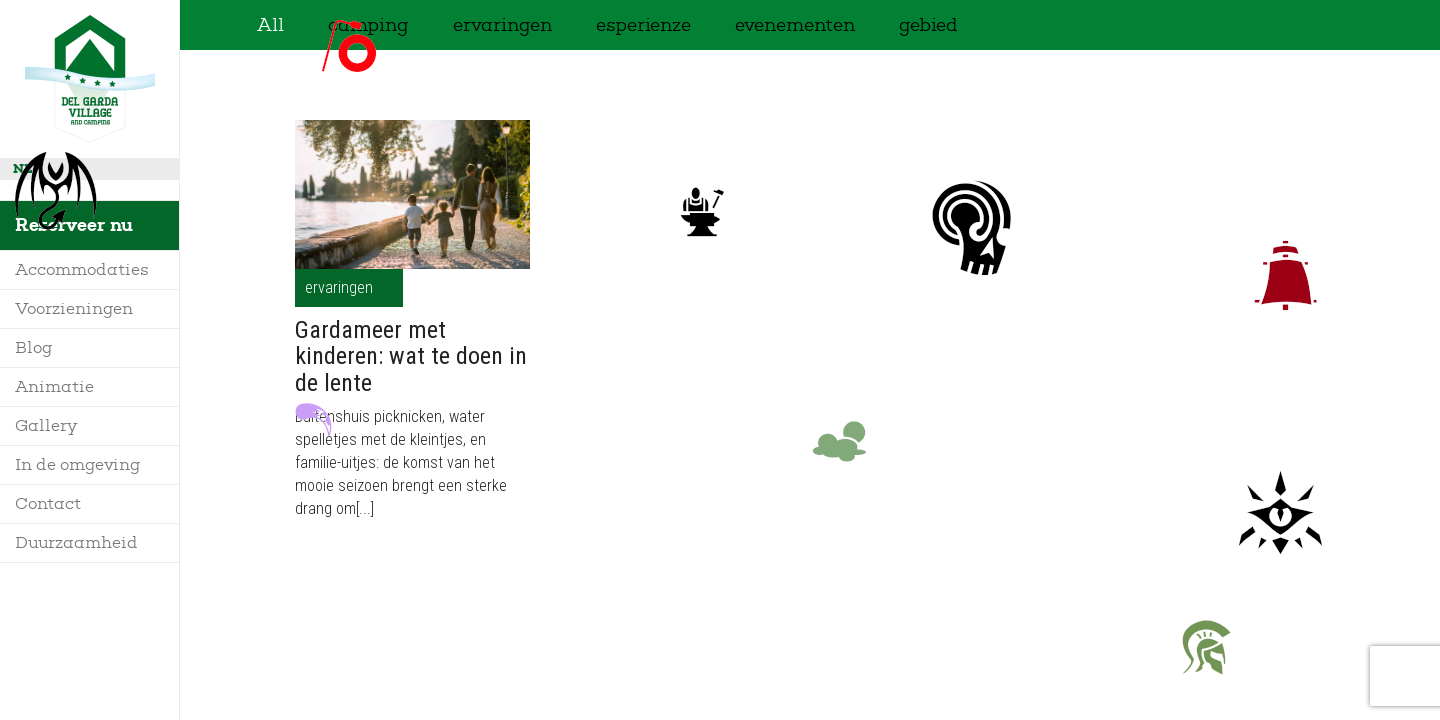 This screenshot has height=720, width=1440. I want to click on indicates a mind-altering or confusion status effect, so click(973, 228).